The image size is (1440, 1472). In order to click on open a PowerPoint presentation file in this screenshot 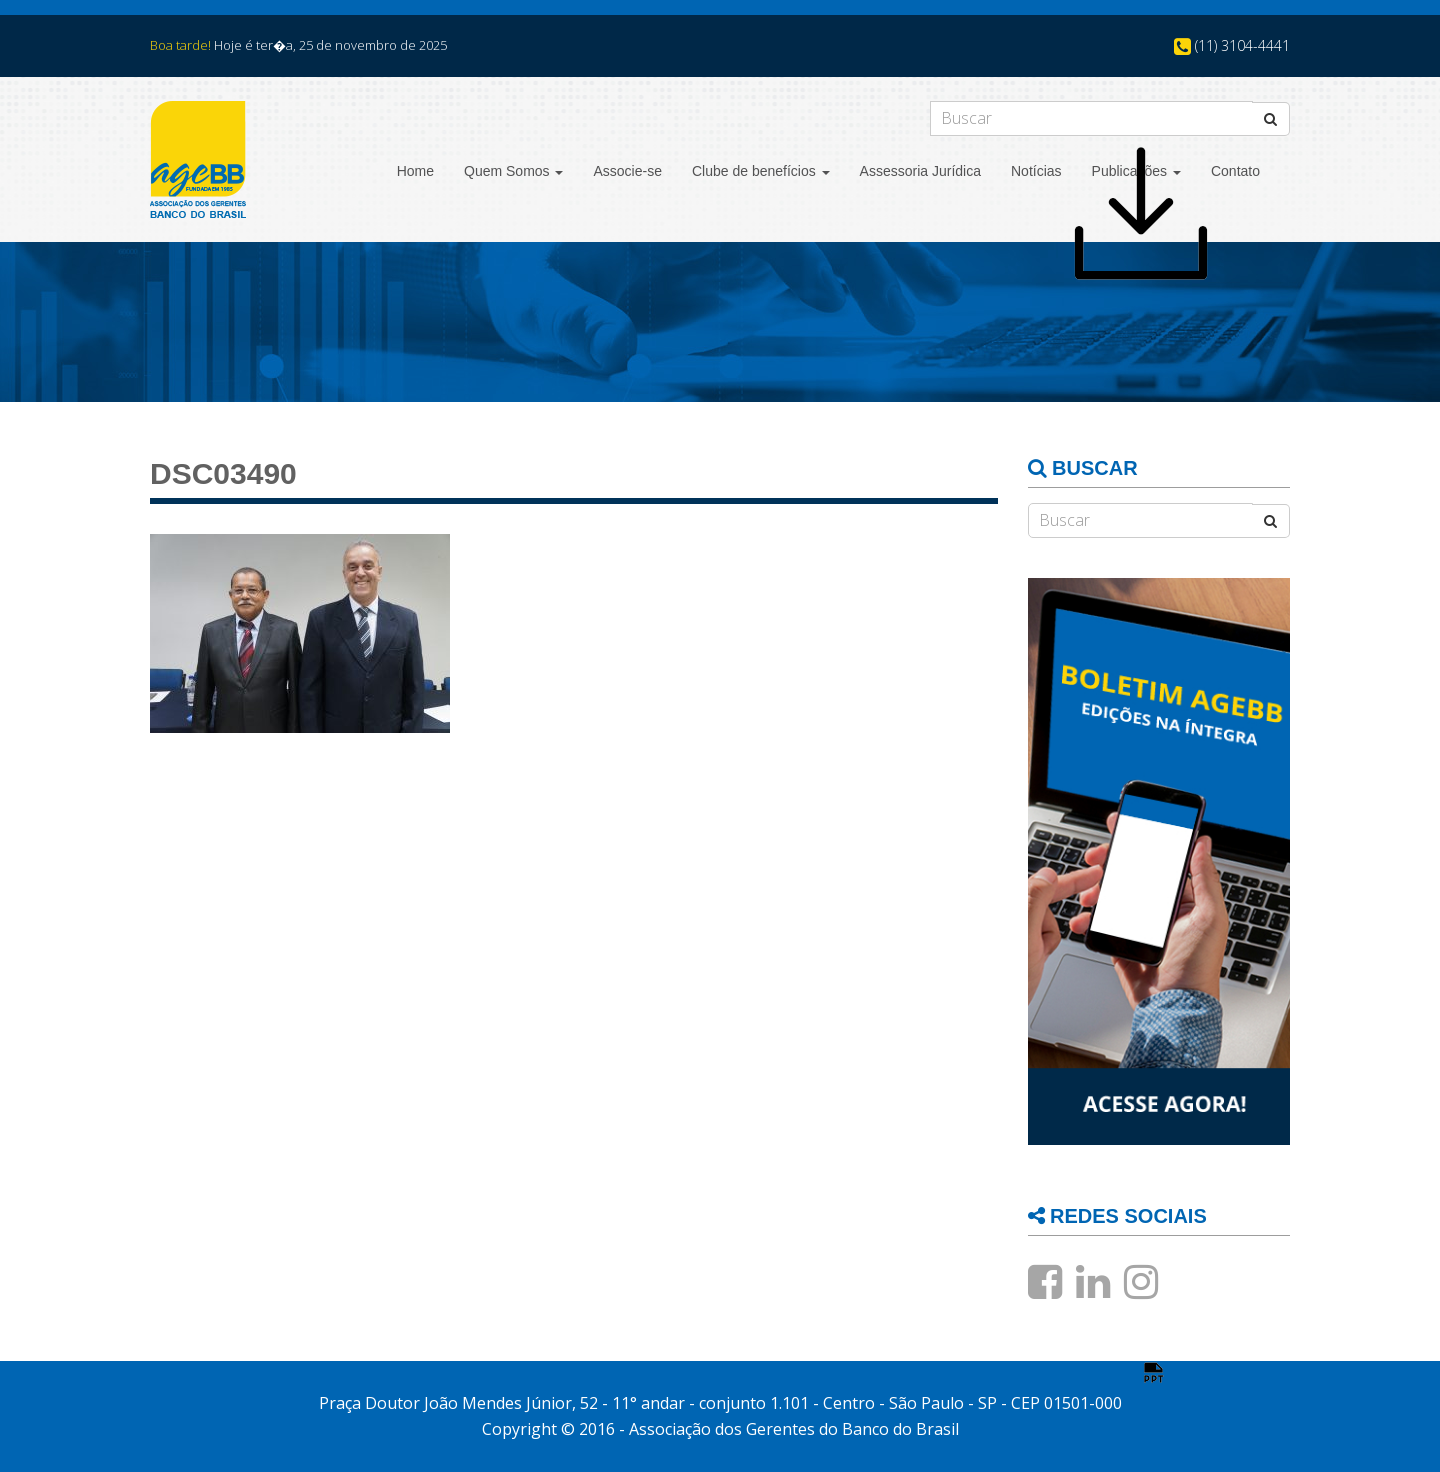, I will do `click(1153, 1373)`.